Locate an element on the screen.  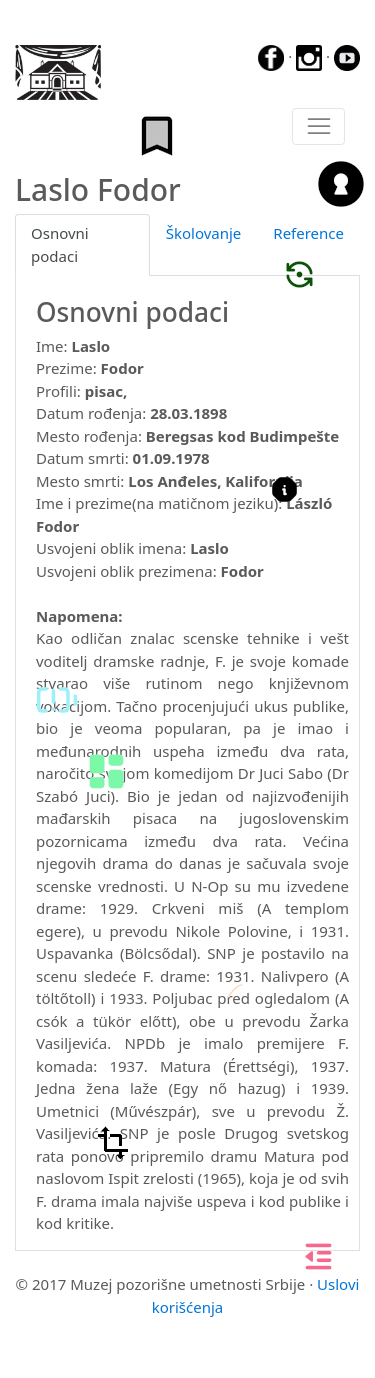
apply ease-out animation timing is located at coordinates (235, 991).